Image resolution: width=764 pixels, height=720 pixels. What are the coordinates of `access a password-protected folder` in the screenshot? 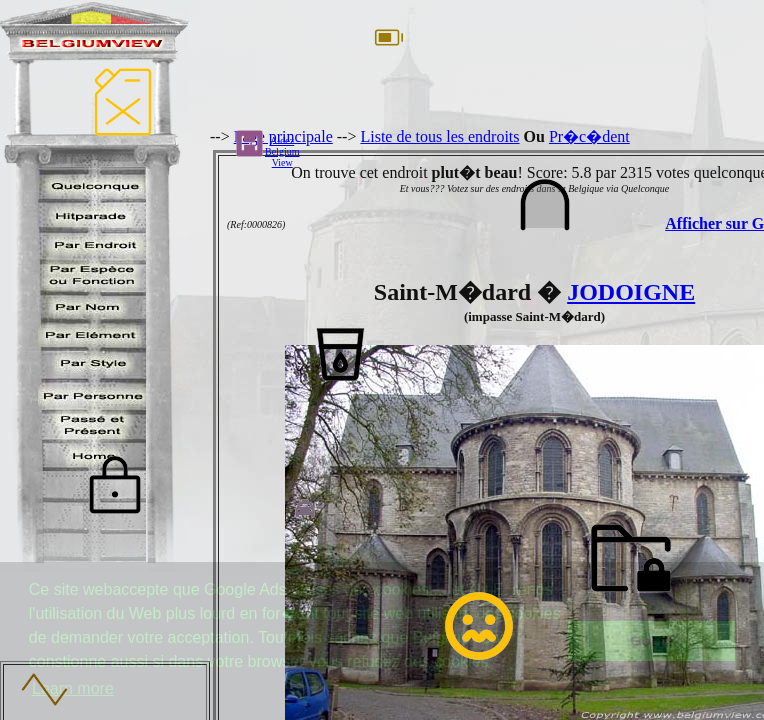 It's located at (631, 558).